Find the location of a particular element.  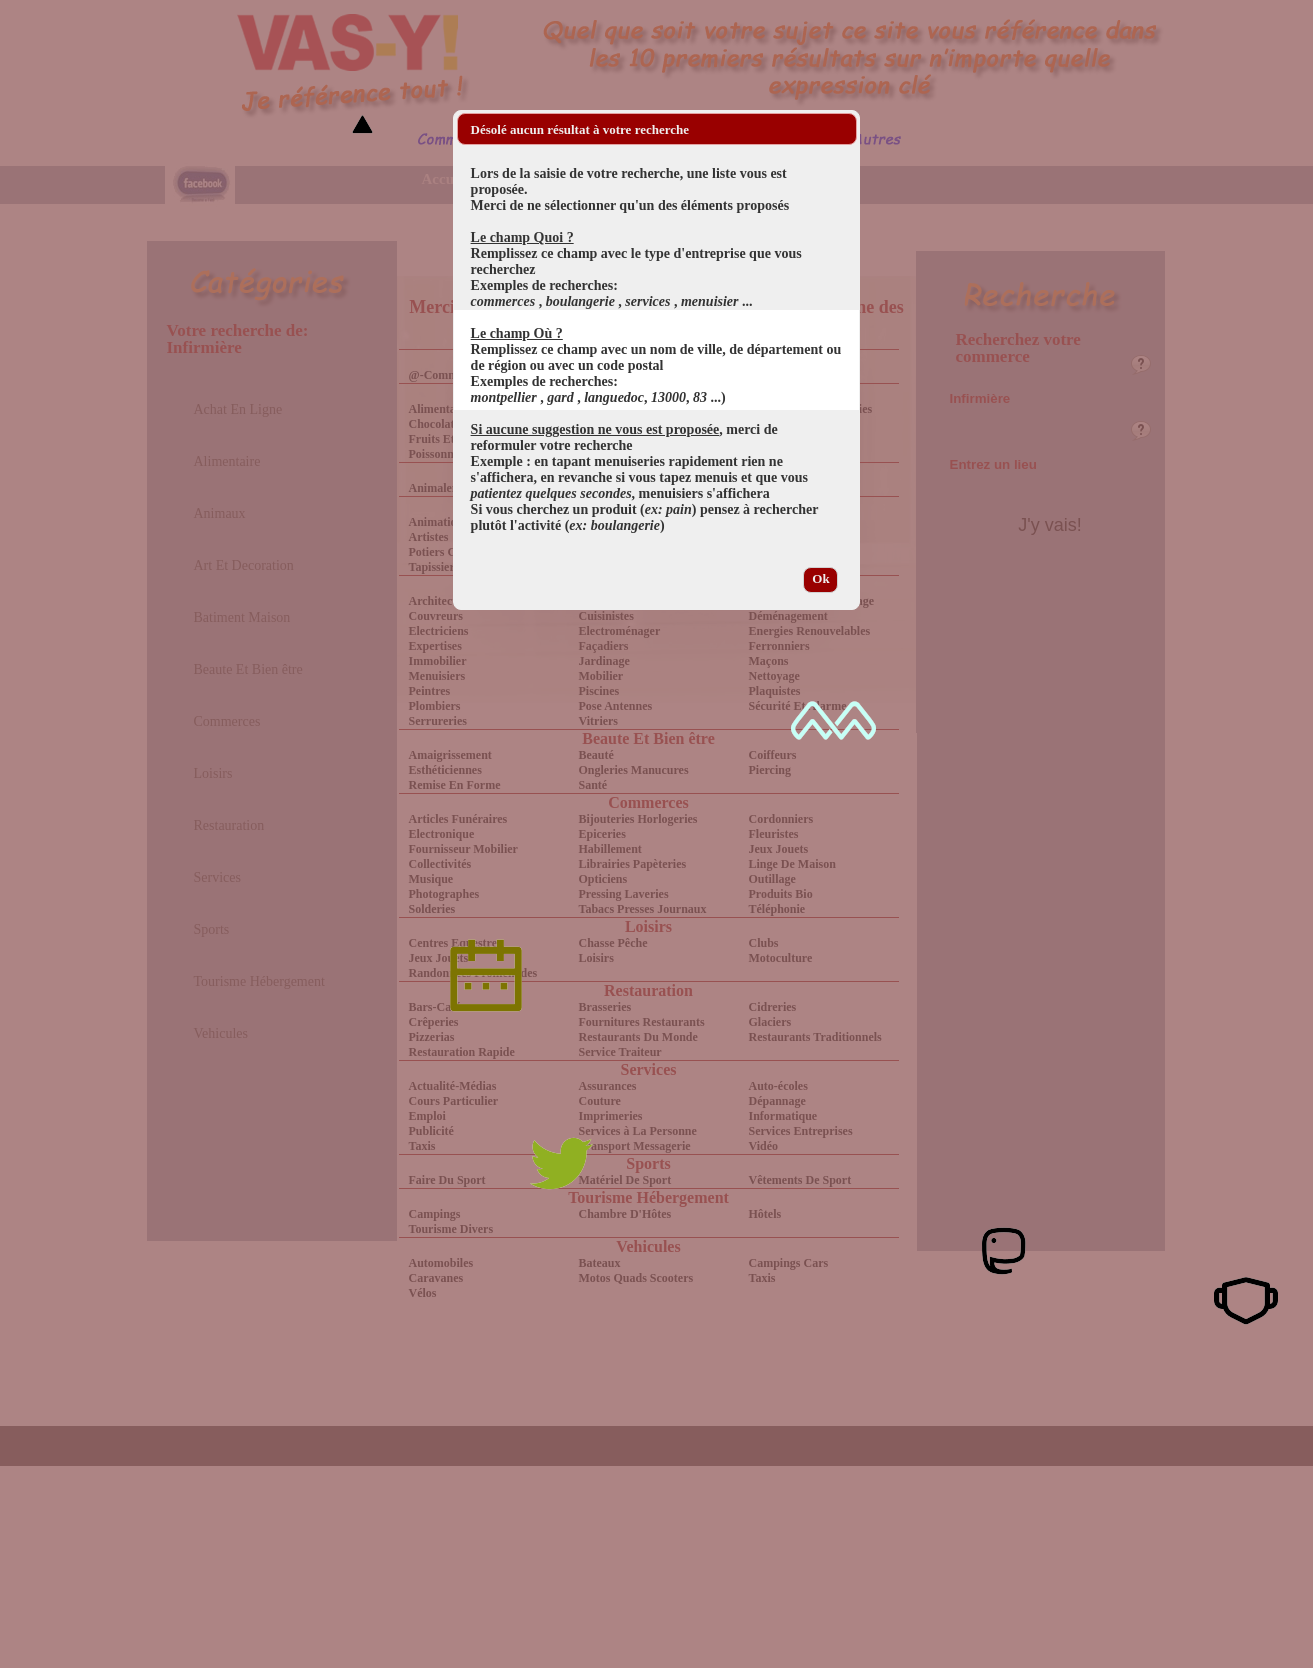

play or start media content is located at coordinates (362, 124).